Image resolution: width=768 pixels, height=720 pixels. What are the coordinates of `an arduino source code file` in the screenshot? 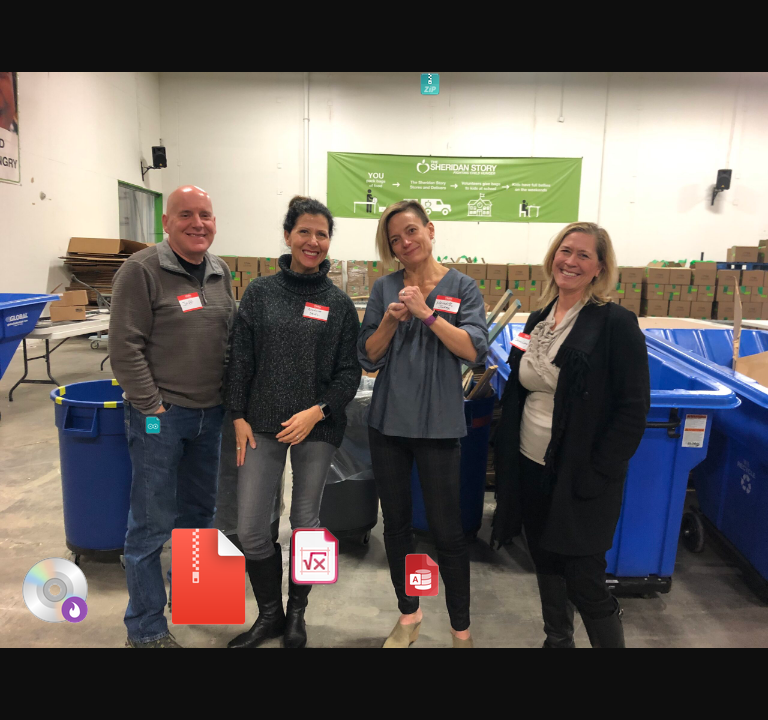 It's located at (153, 425).